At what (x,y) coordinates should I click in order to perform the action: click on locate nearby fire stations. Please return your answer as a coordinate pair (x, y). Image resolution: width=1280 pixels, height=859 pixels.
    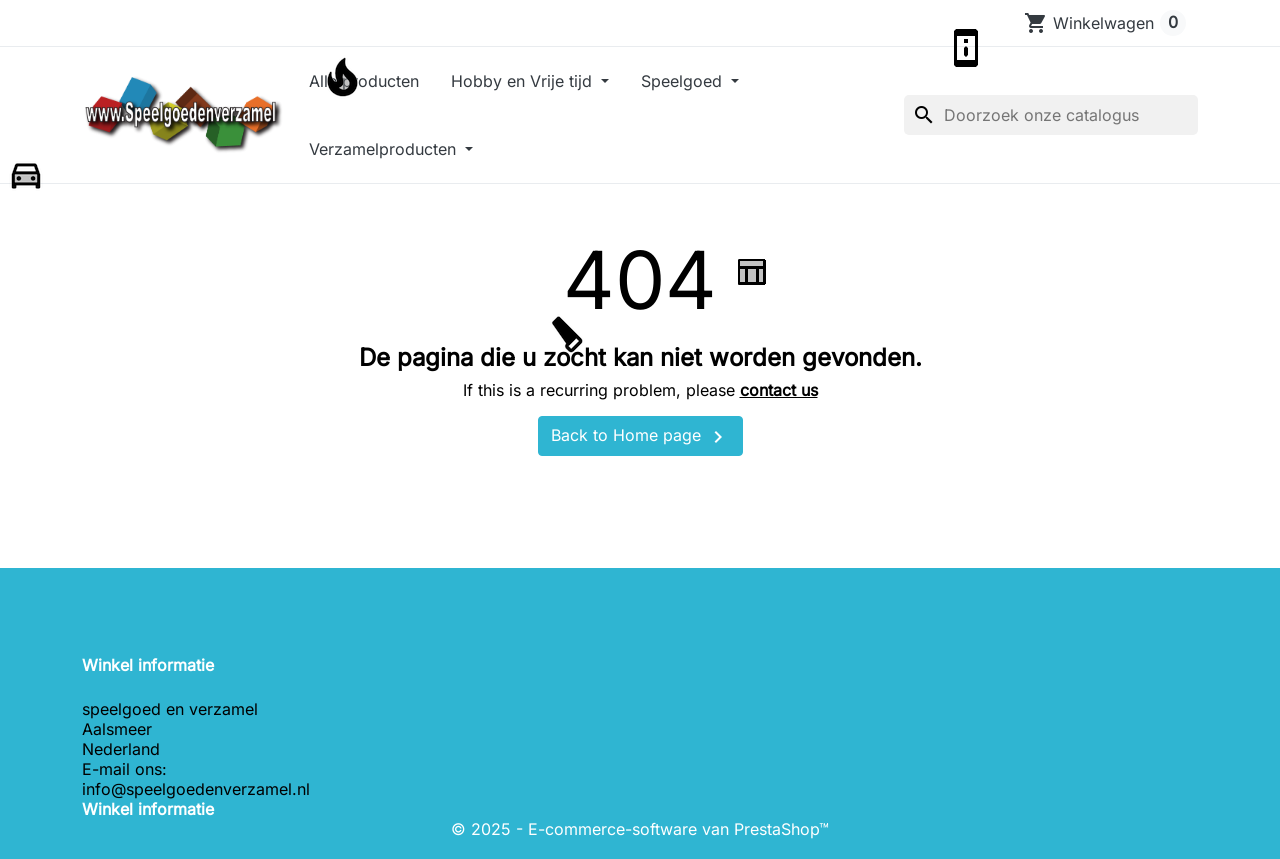
    Looking at the image, I should click on (342, 77).